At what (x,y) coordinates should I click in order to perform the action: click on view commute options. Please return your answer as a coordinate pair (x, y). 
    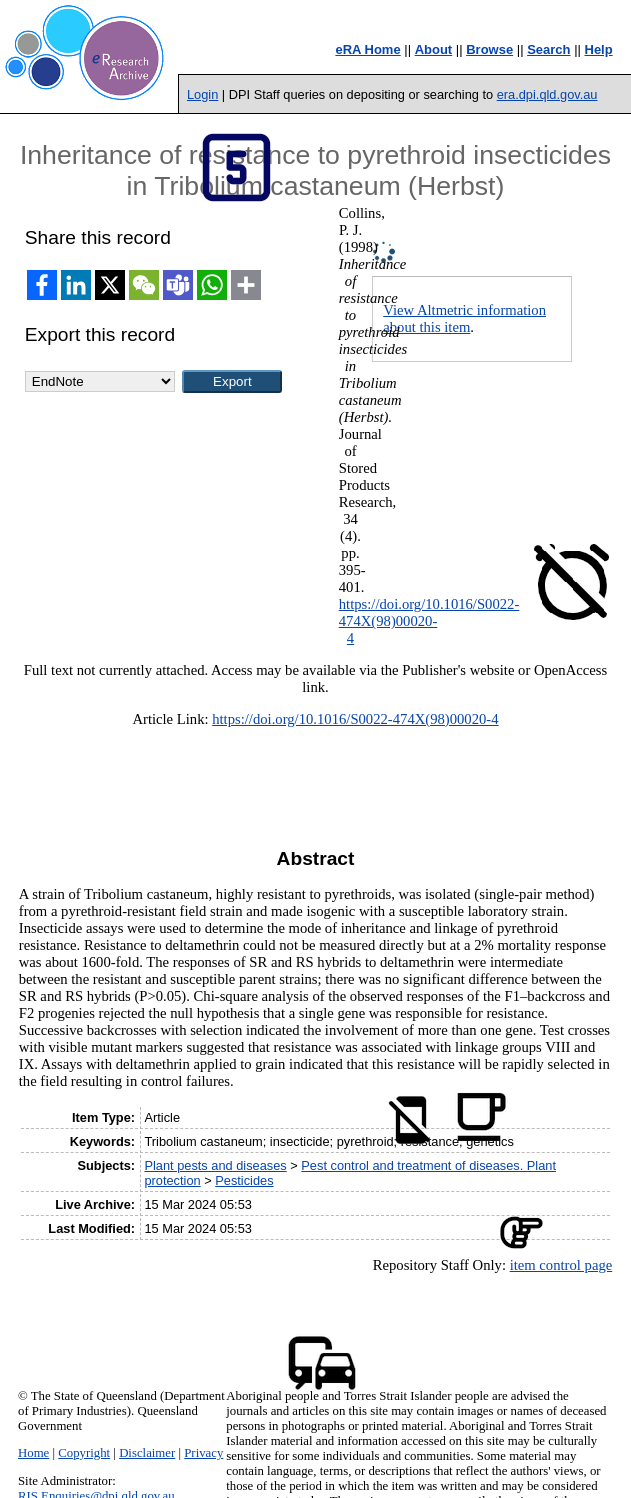
    Looking at the image, I should click on (322, 1363).